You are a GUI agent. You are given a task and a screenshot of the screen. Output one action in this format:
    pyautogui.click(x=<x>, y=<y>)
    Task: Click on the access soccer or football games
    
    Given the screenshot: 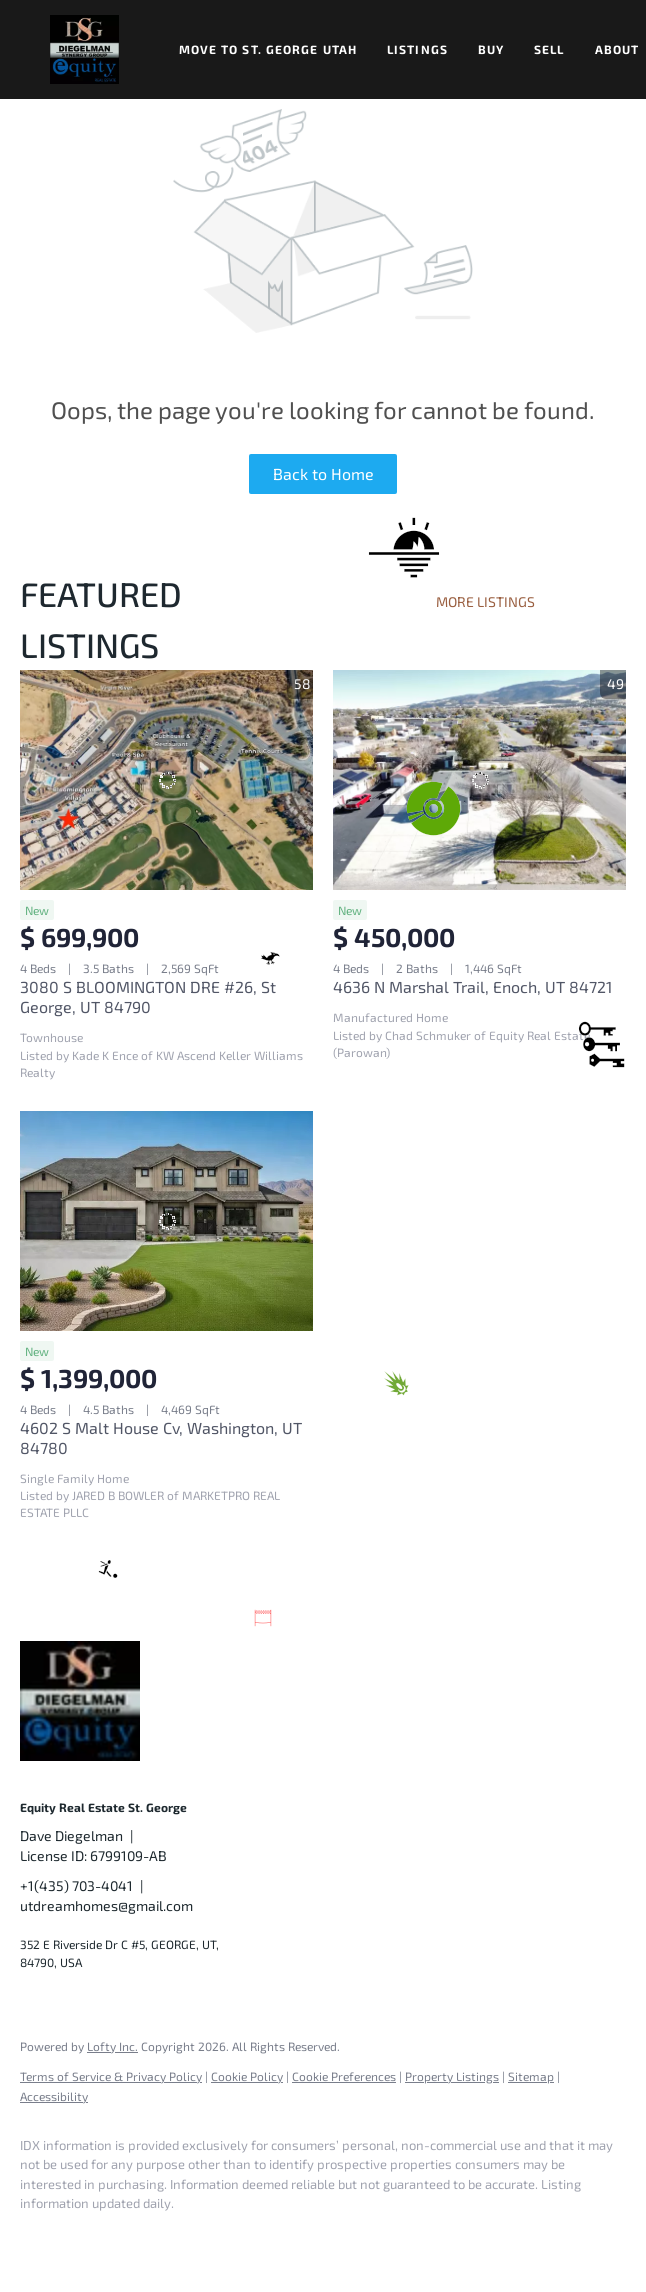 What is the action you would take?
    pyautogui.click(x=108, y=1569)
    